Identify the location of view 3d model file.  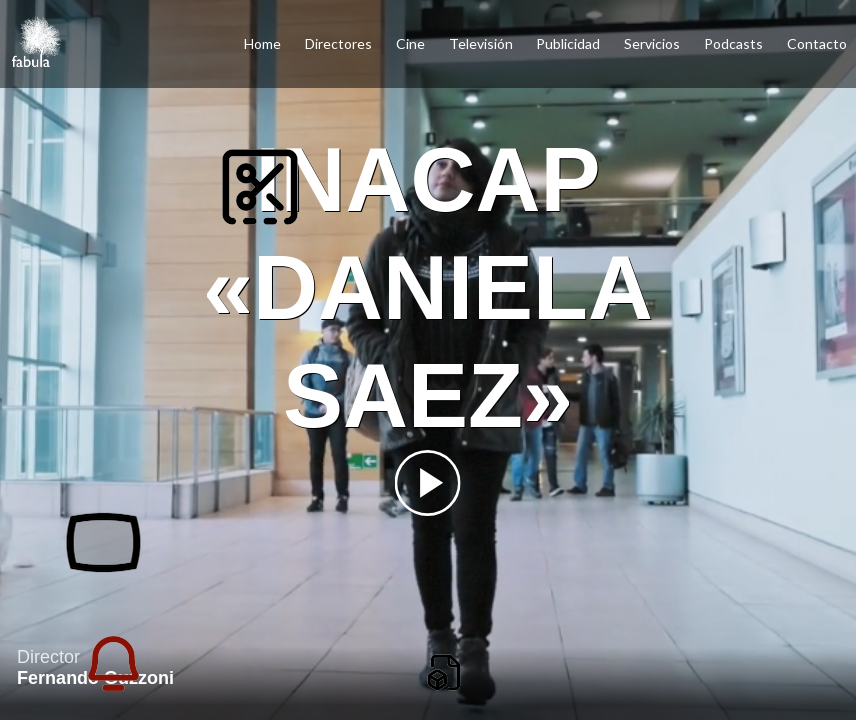
(445, 672).